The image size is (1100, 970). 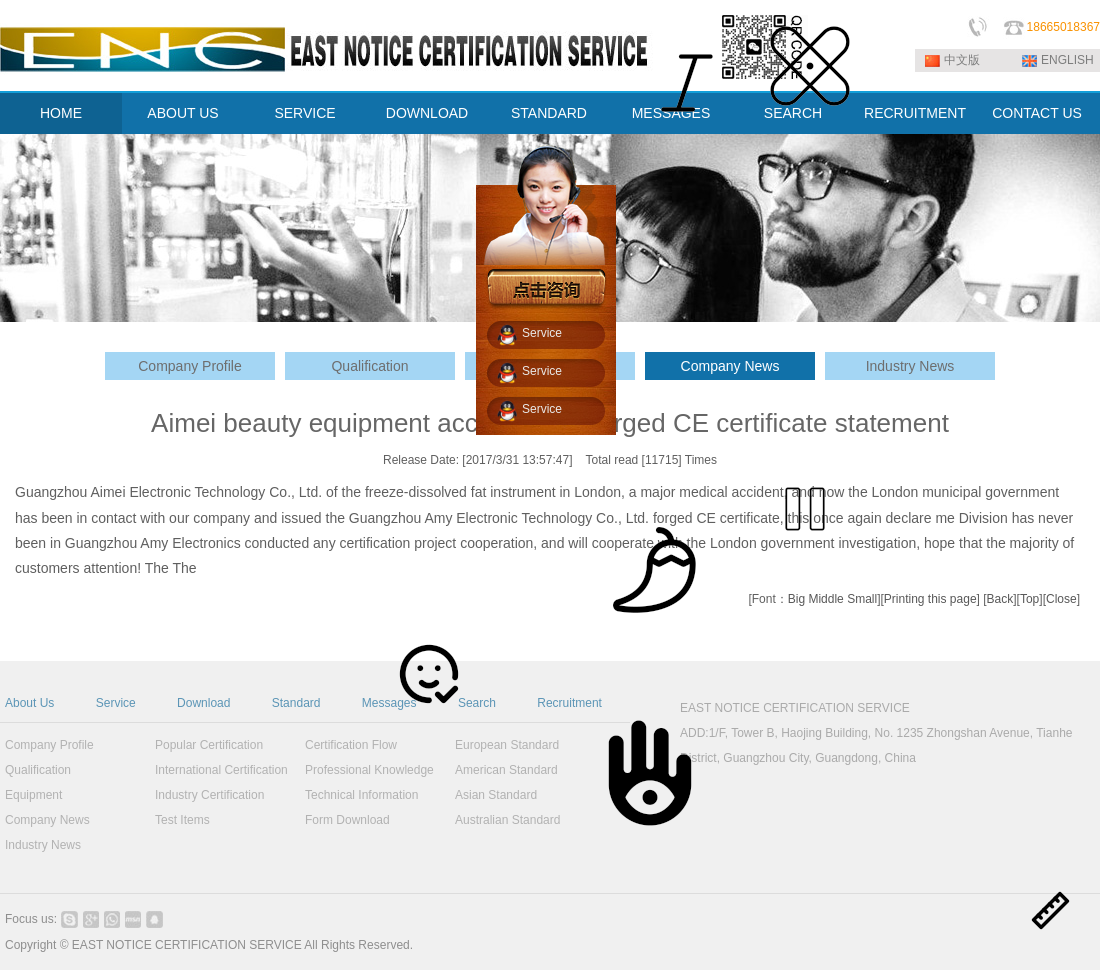 What do you see at coordinates (429, 674) in the screenshot?
I see `confirm mood or emotional check-in` at bounding box center [429, 674].